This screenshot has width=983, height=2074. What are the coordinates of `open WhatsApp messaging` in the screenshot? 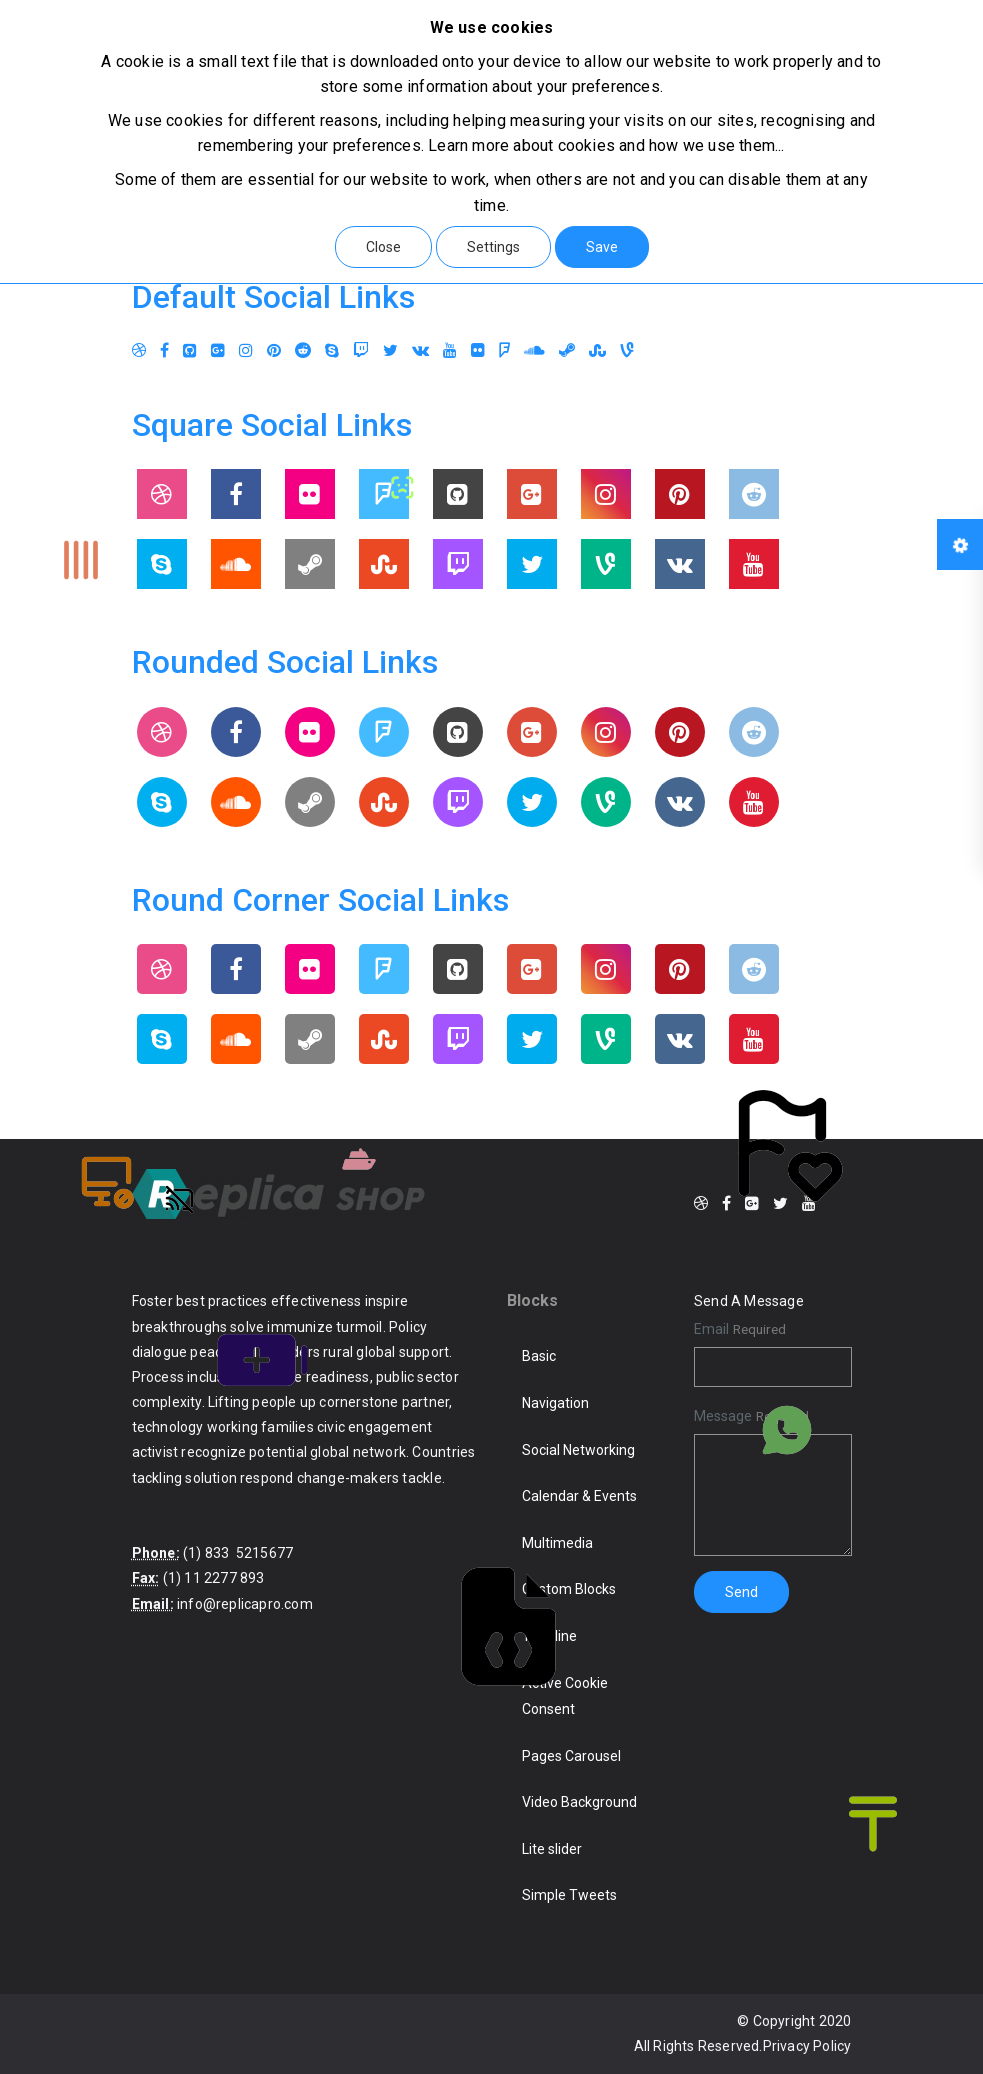 It's located at (787, 1430).